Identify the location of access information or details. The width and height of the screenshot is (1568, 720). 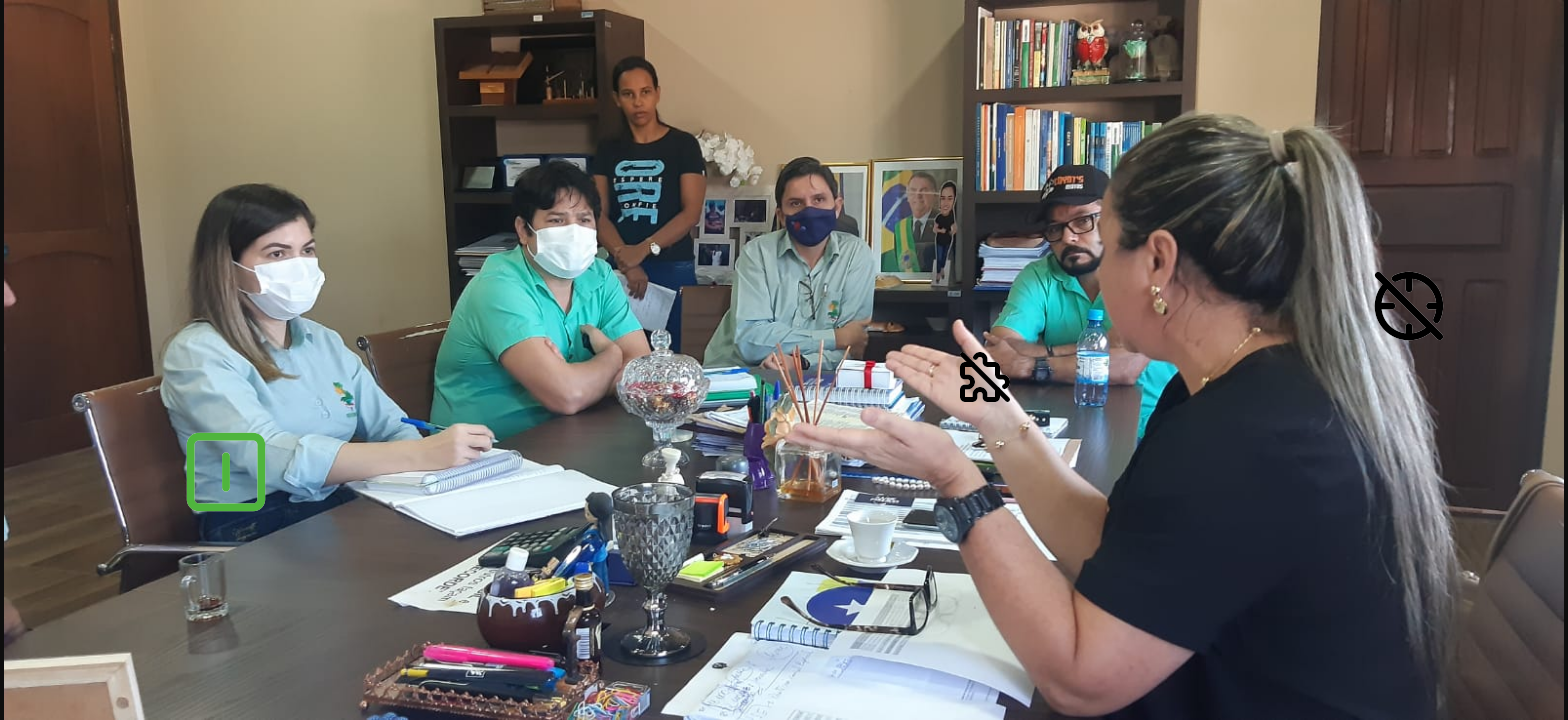
(226, 472).